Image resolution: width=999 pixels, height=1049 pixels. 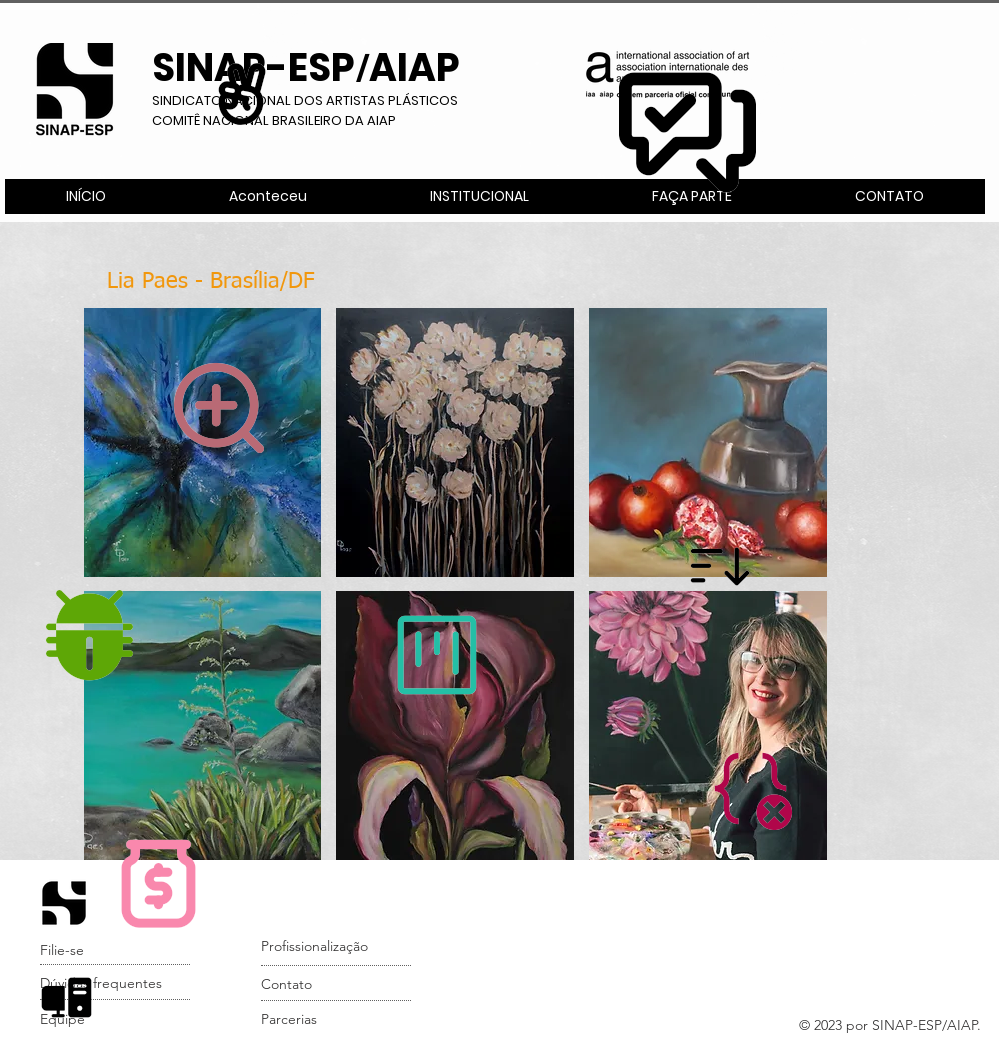 I want to click on send a peace sign reaction, so click(x=241, y=94).